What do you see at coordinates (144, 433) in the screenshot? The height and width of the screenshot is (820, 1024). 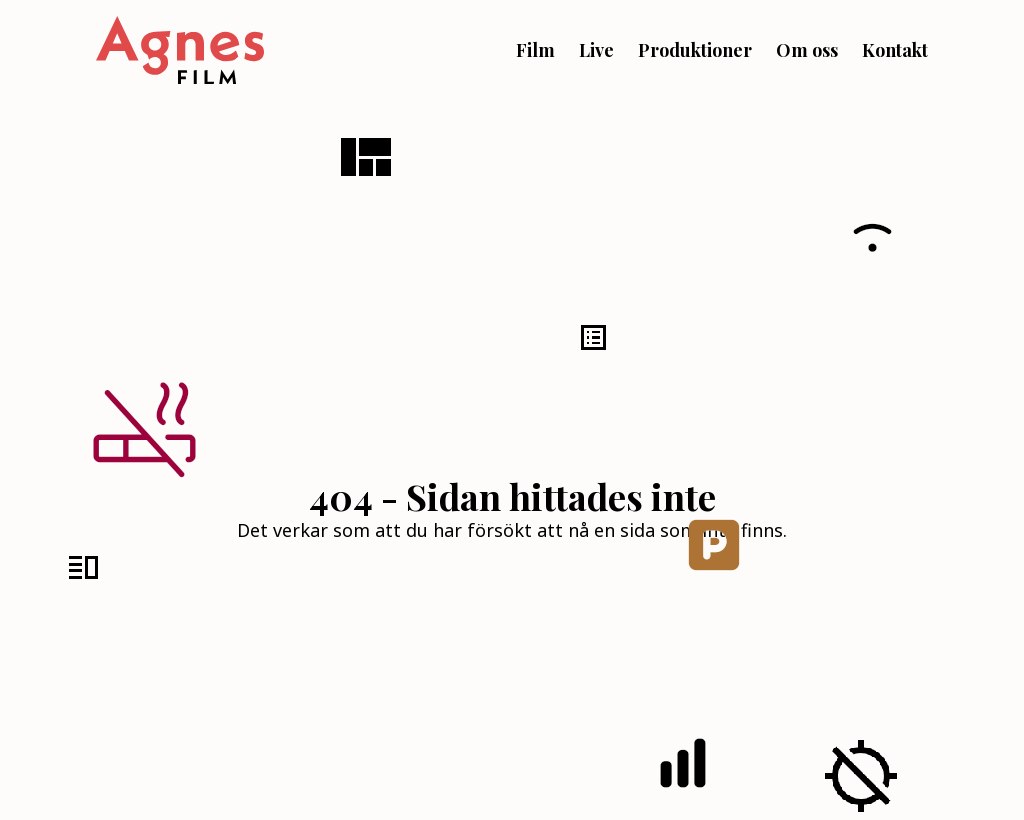 I see `no smoking zone indicator` at bounding box center [144, 433].